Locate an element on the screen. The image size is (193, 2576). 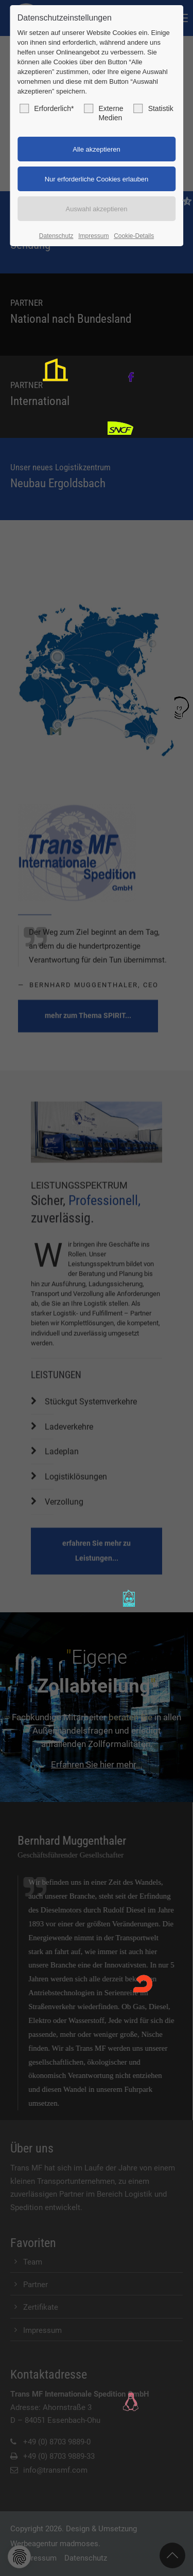
cocos game engine logo is located at coordinates (129, 1598).